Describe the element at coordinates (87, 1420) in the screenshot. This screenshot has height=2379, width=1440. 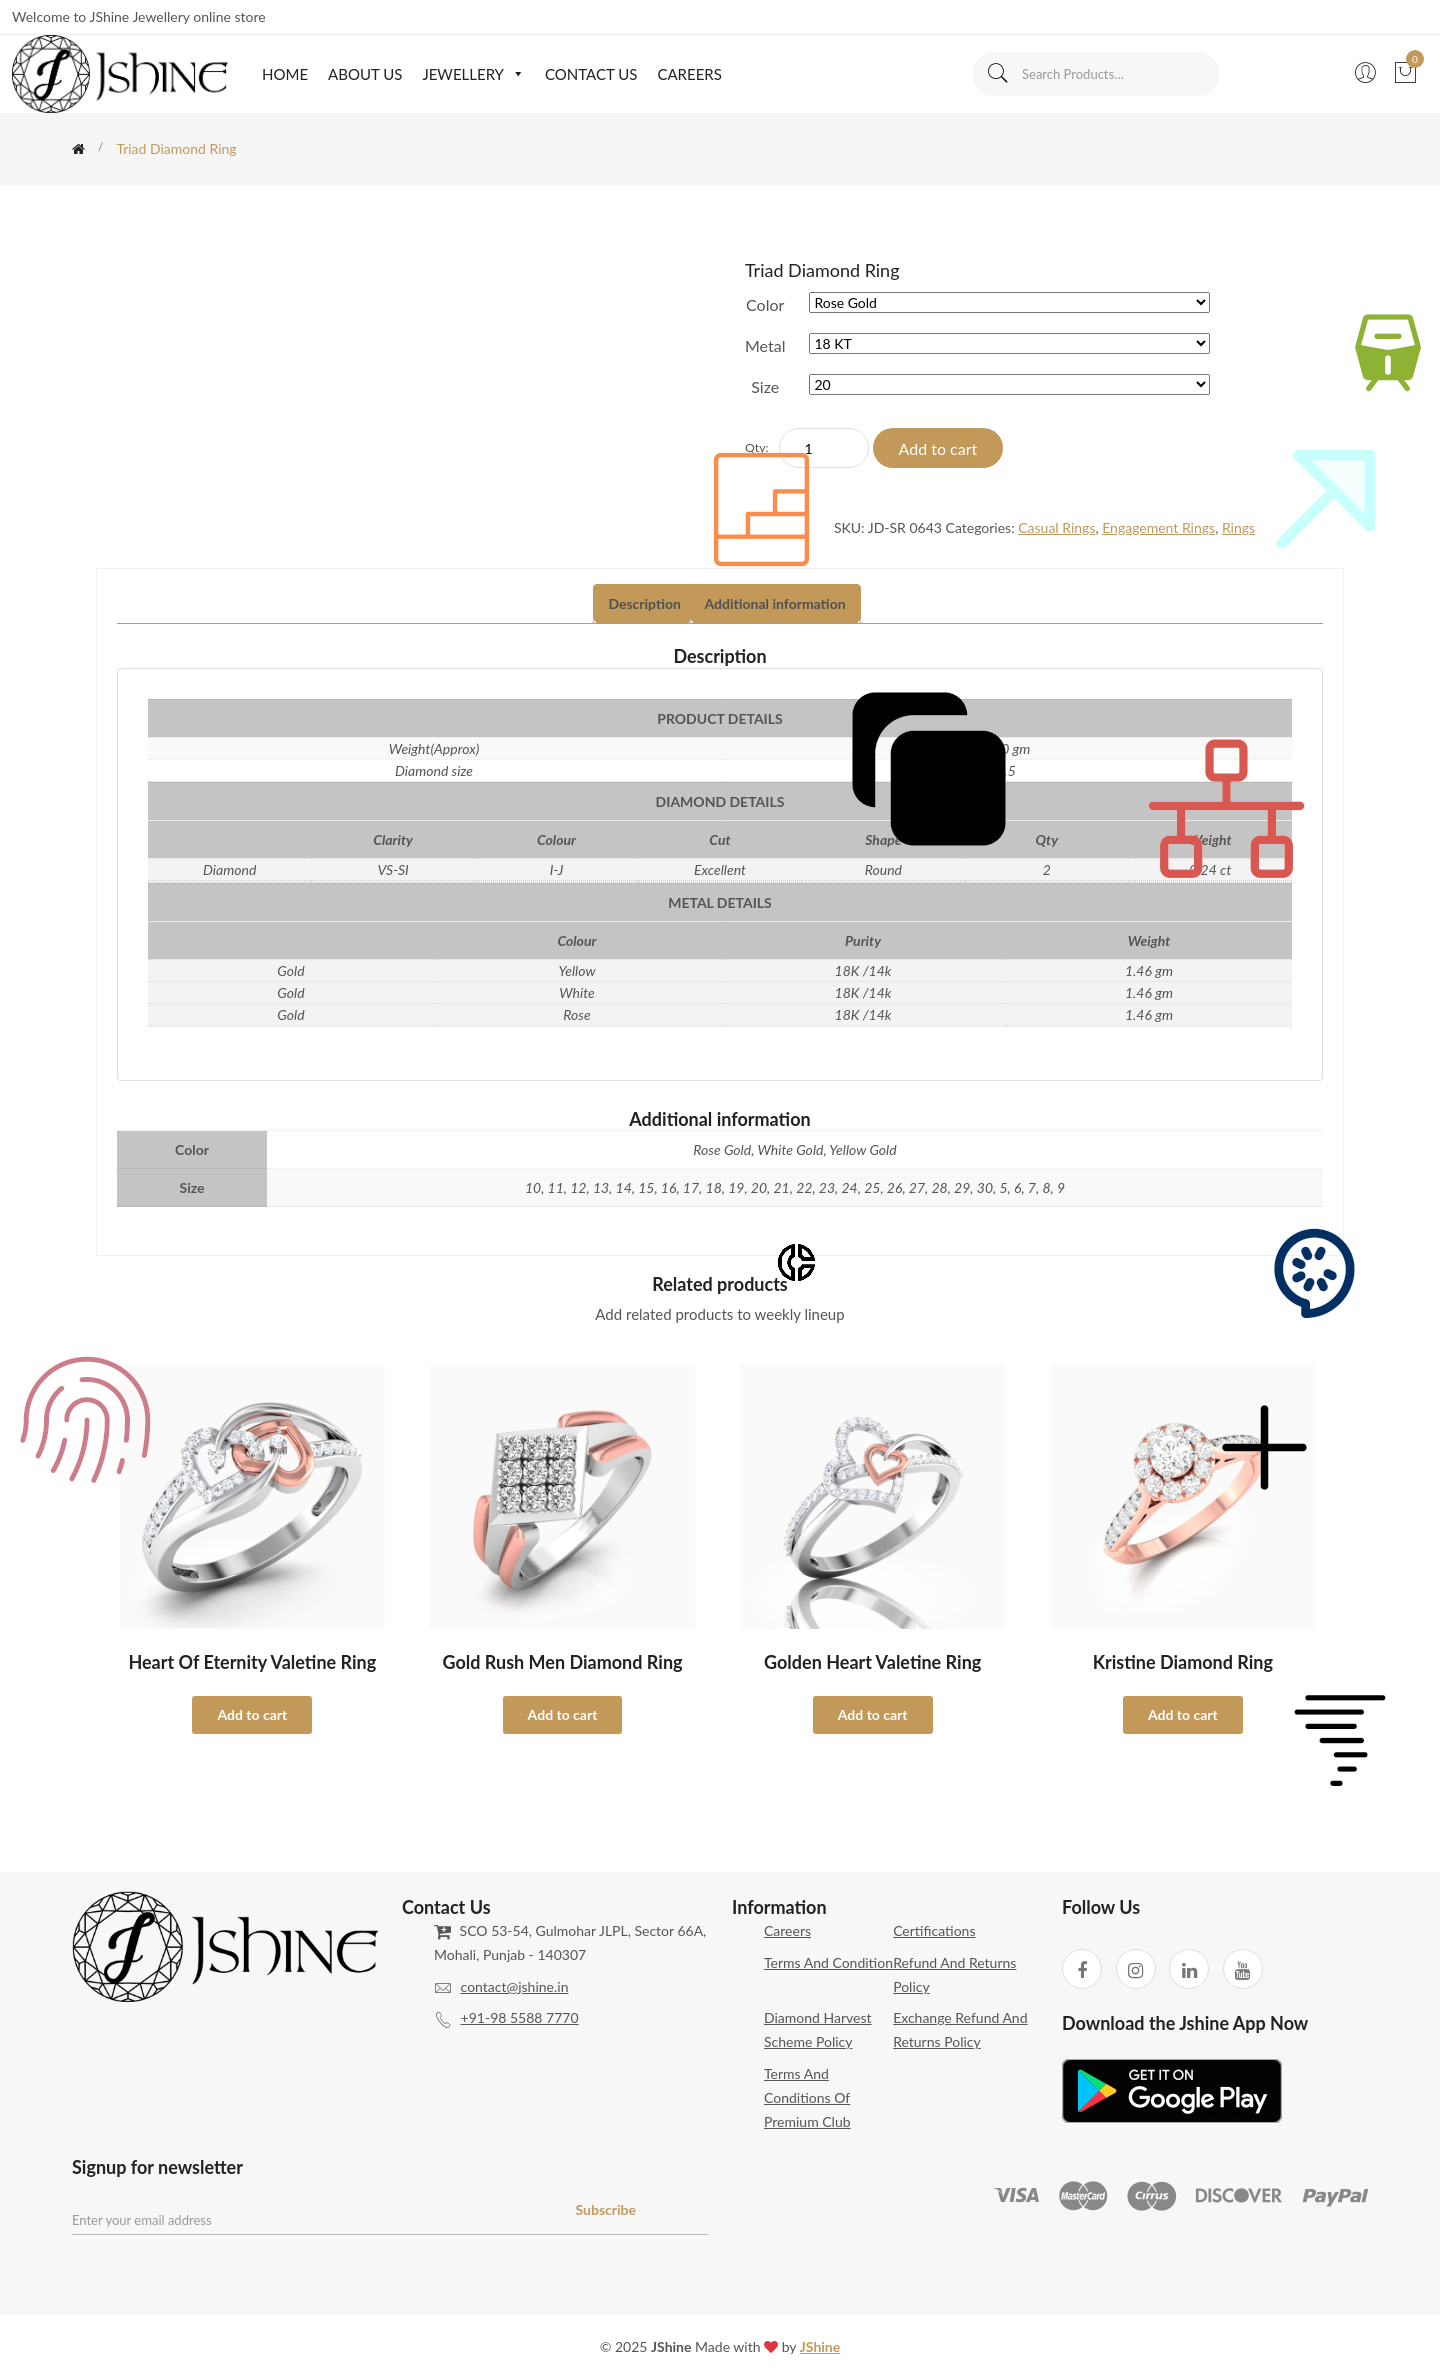
I see `authenticate with biometric fingerprint` at that location.